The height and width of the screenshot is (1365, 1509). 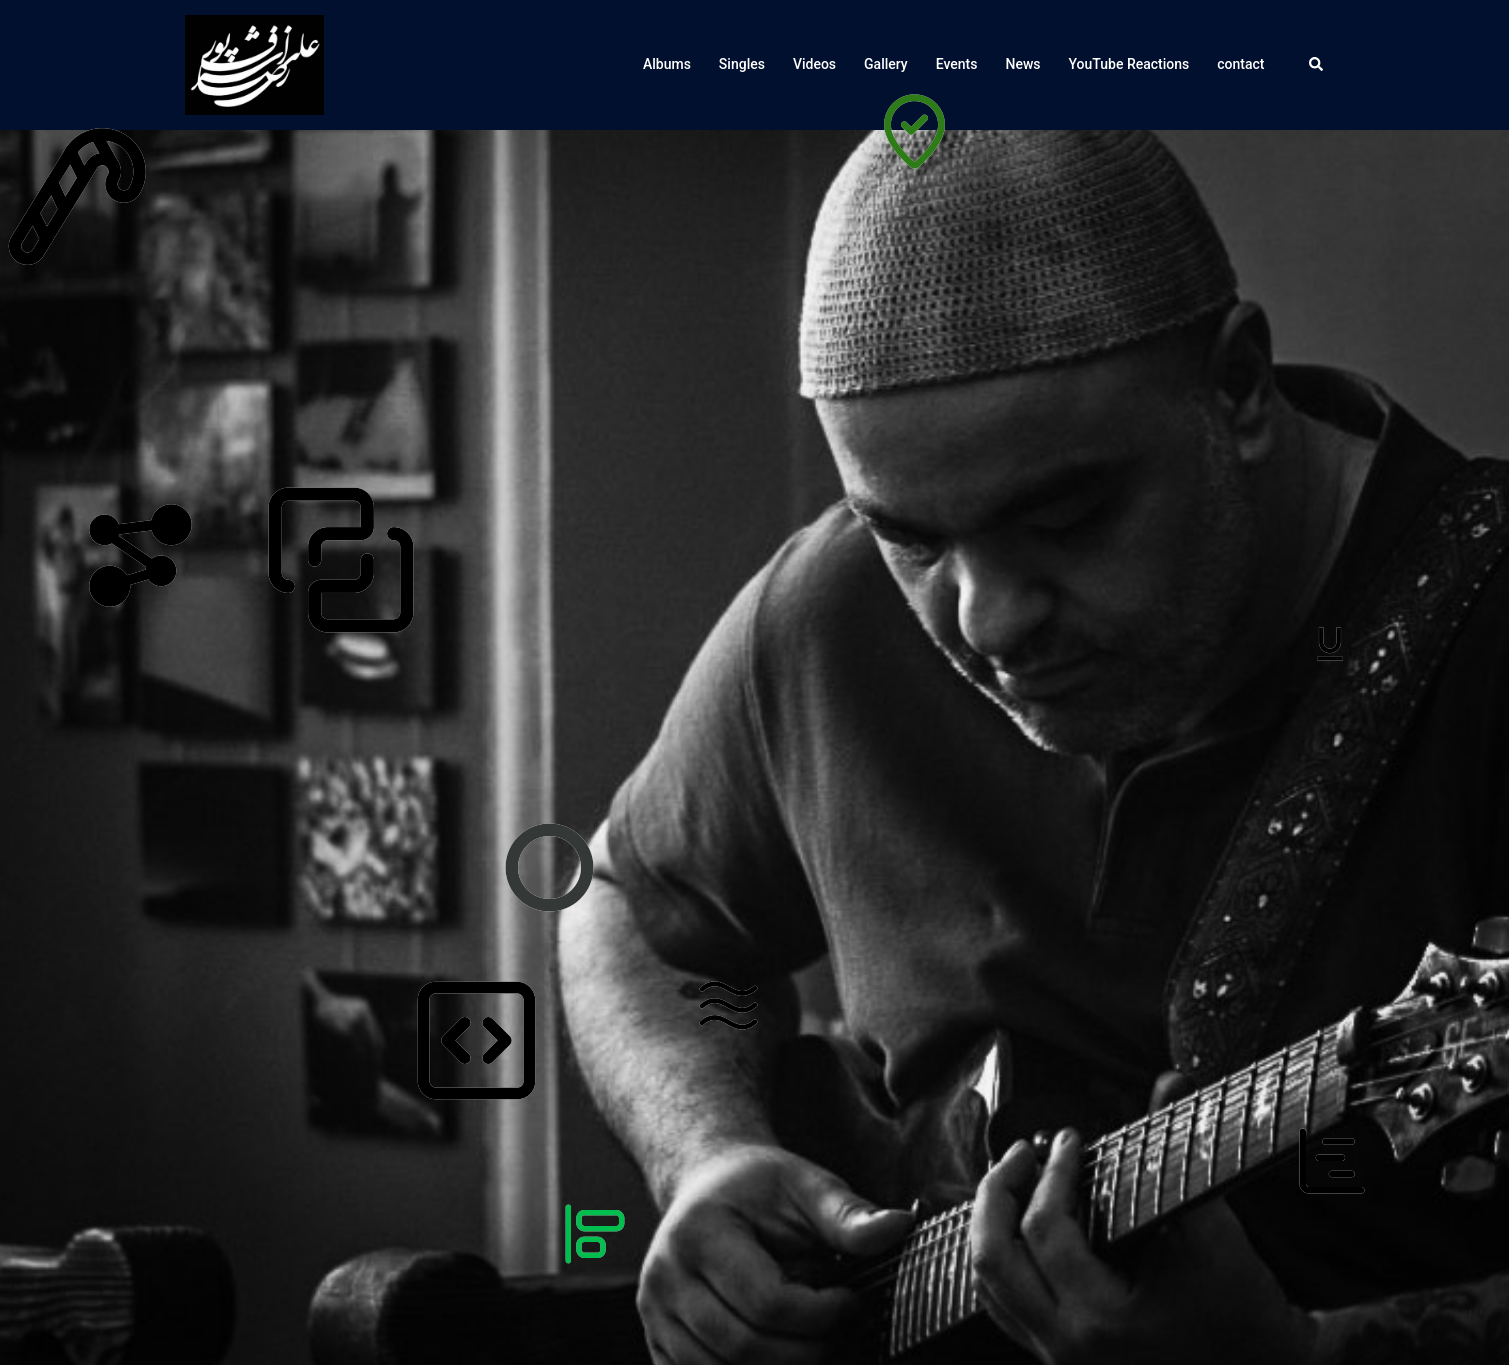 I want to click on view or edit source code, so click(x=476, y=1040).